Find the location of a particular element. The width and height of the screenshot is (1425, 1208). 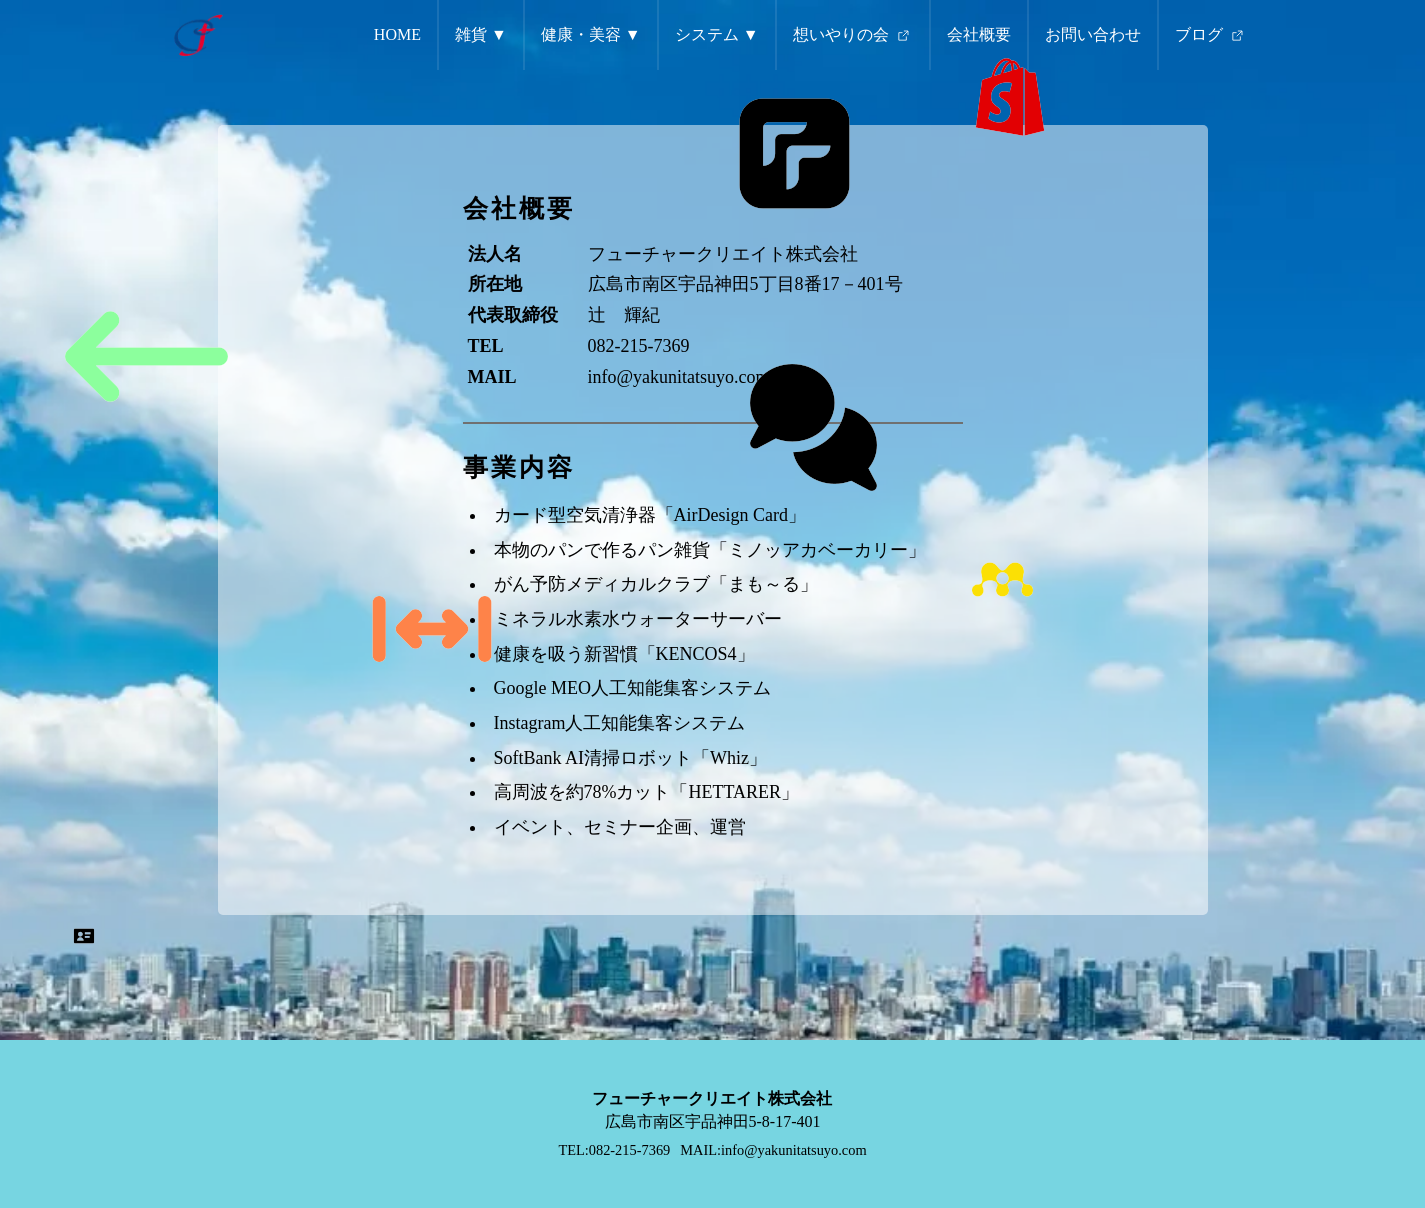

open chat or messaging is located at coordinates (813, 427).